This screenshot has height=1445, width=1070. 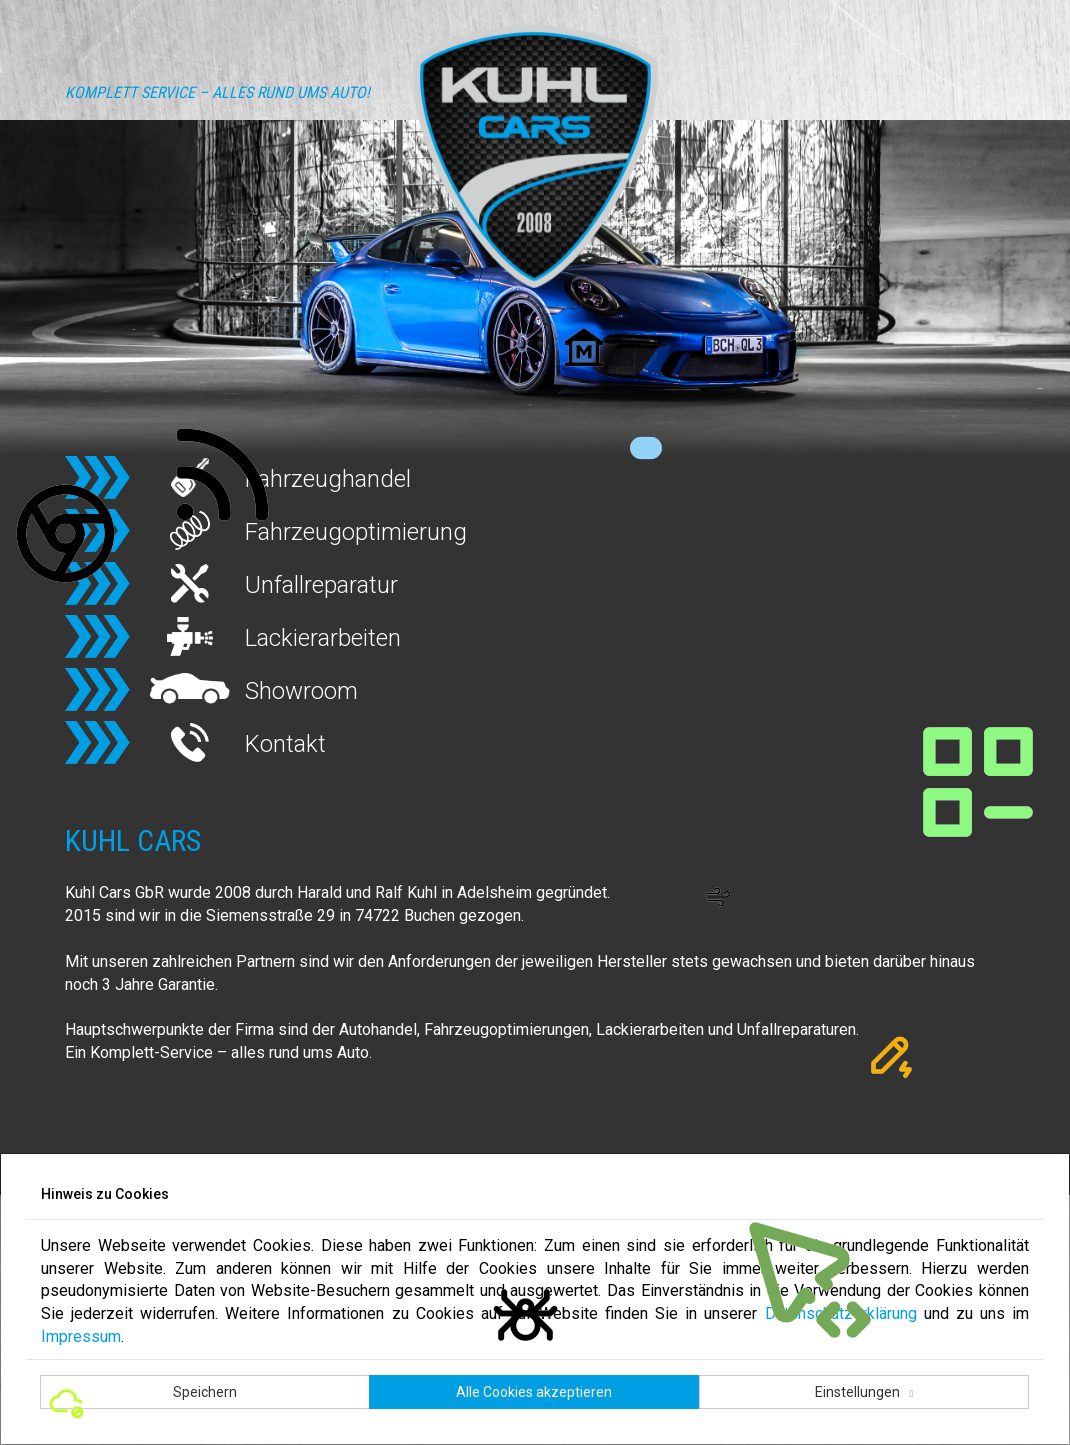 What do you see at coordinates (66, 1401) in the screenshot?
I see `cancel cloud upload or sync` at bounding box center [66, 1401].